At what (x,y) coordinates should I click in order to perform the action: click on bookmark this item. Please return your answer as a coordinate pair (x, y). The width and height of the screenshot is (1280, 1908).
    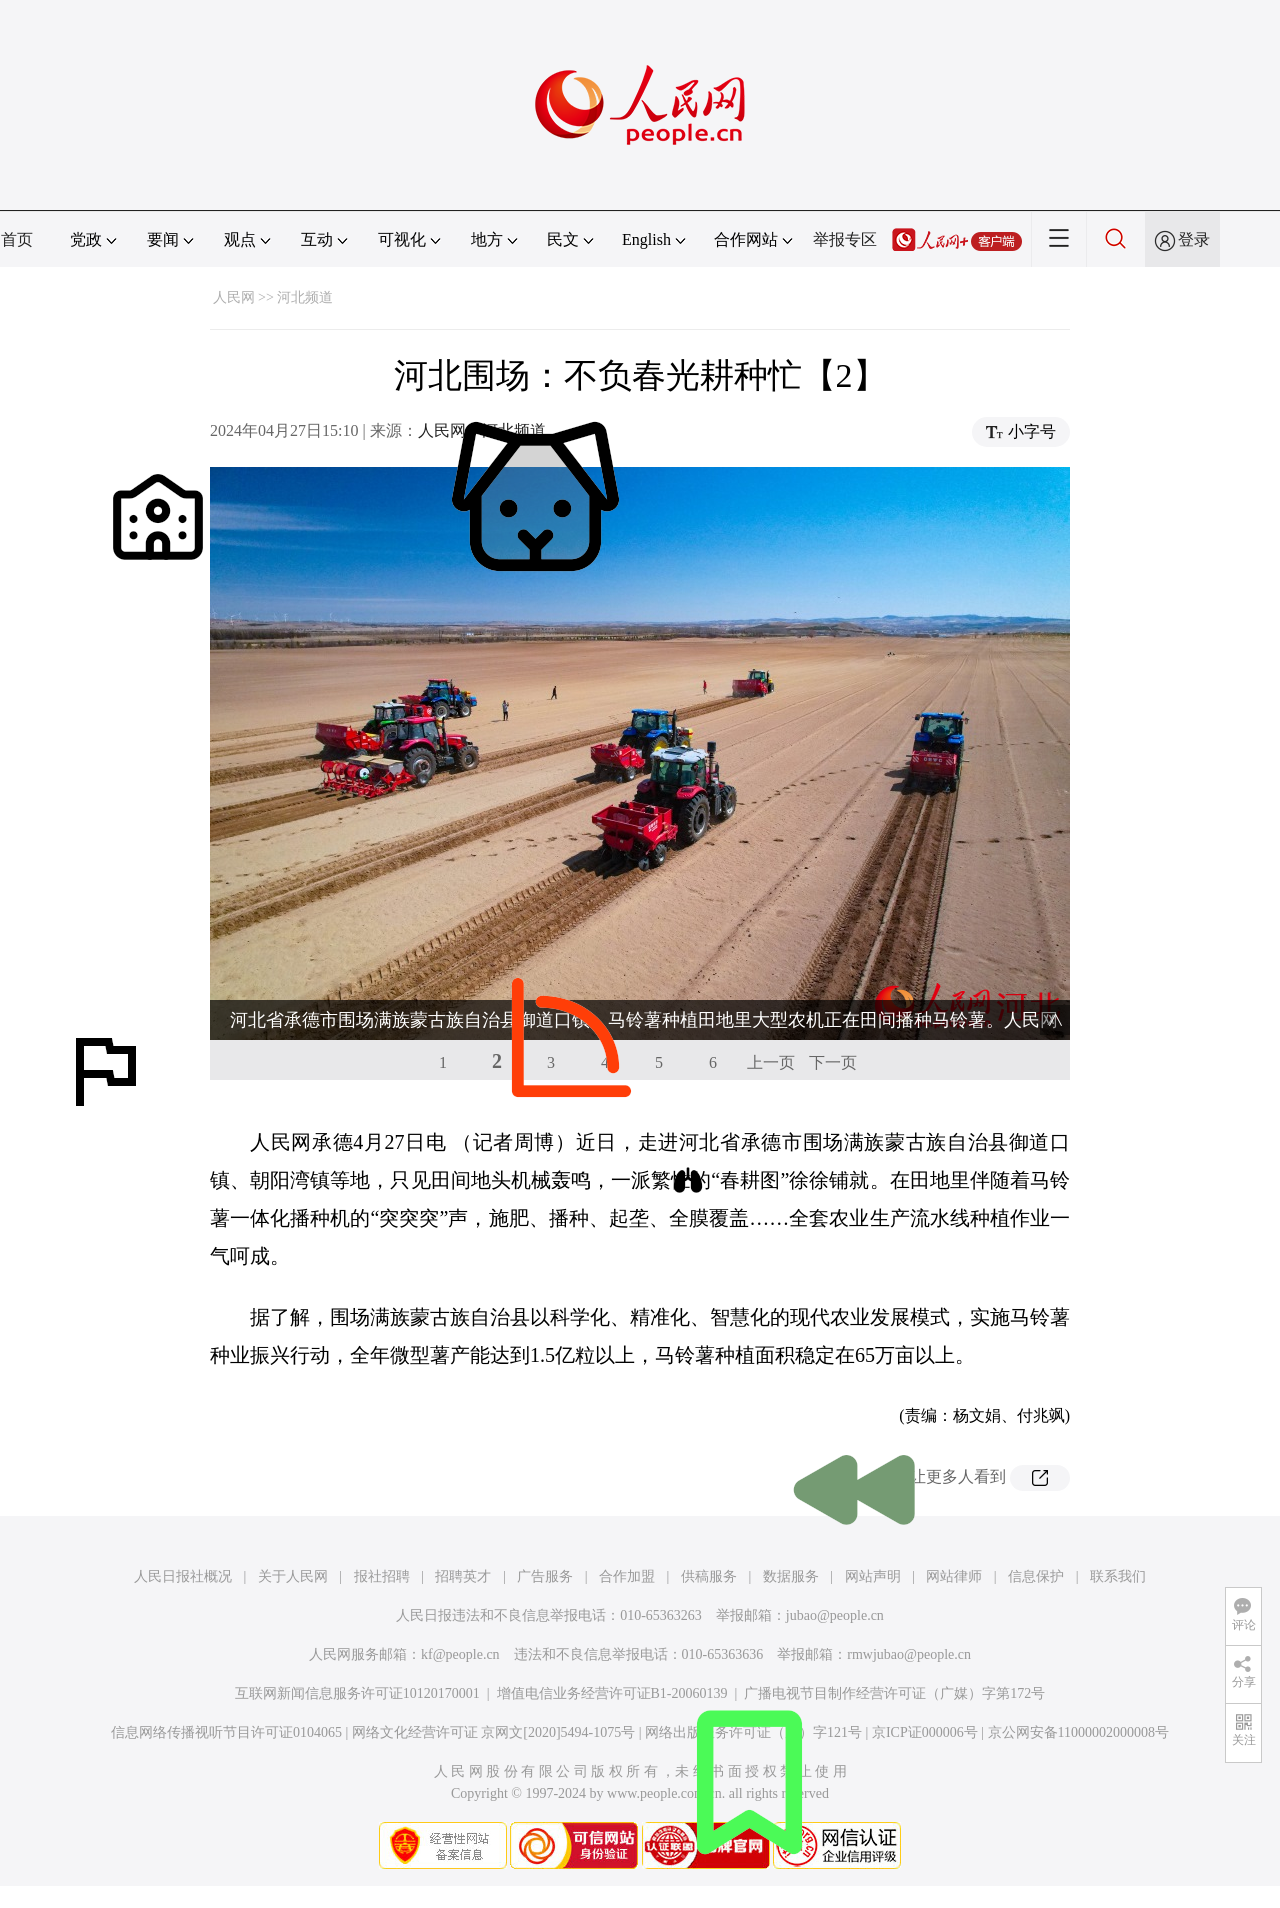
    Looking at the image, I should click on (749, 1779).